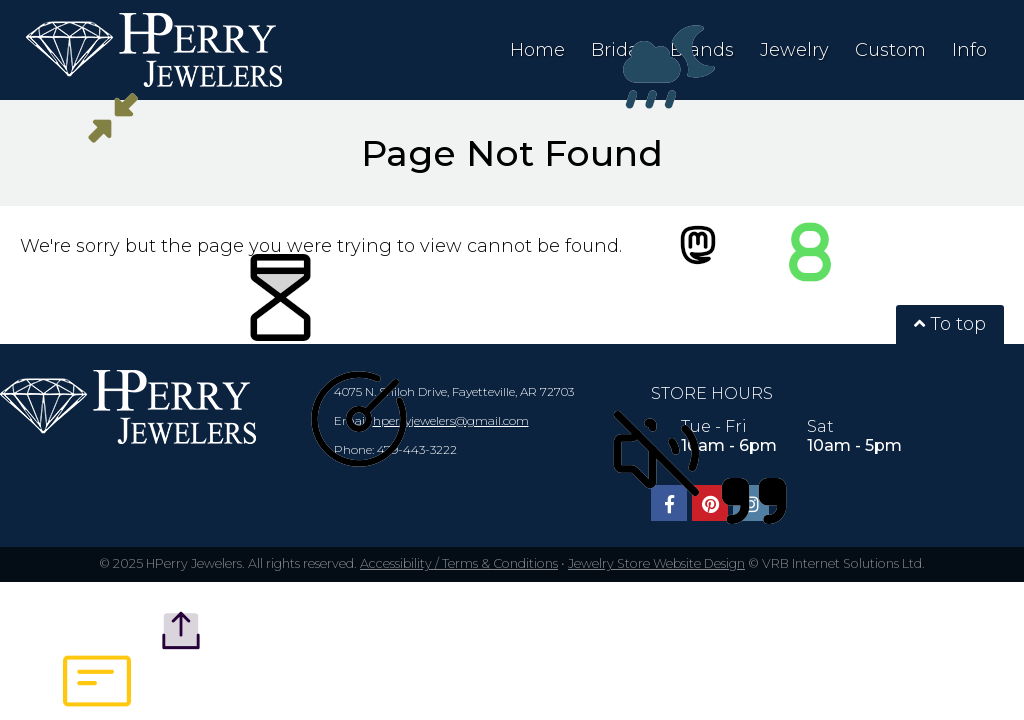 Image resolution: width=1024 pixels, height=720 pixels. Describe the element at coordinates (359, 419) in the screenshot. I see `view performance metrics or usage statistics` at that location.